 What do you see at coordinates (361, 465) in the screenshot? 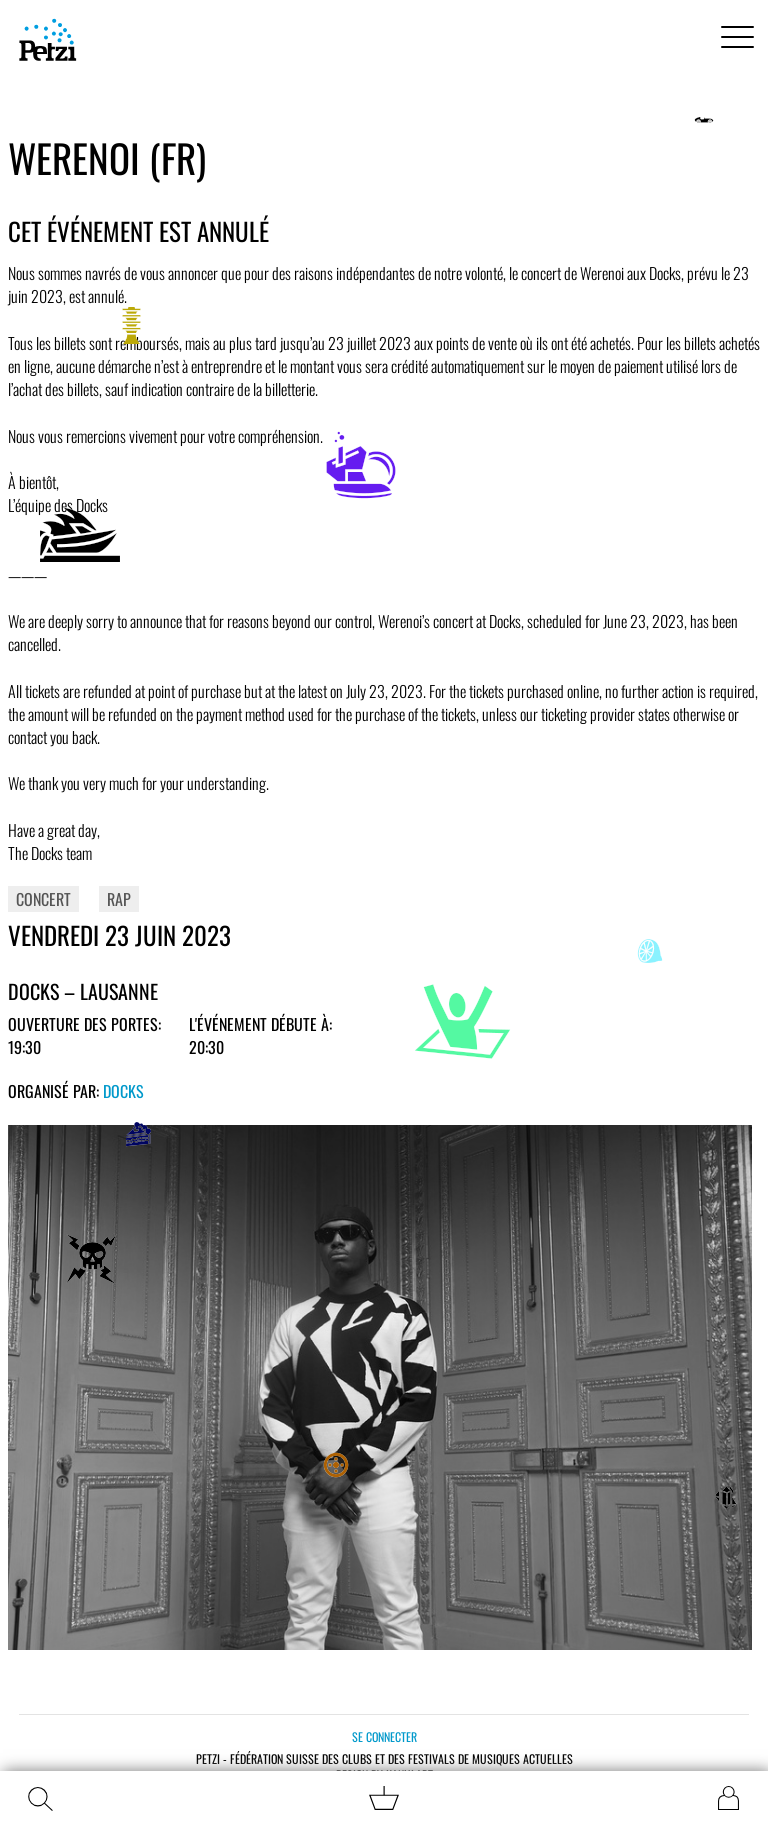
I see `select mini-submarine vehicle or unit` at bounding box center [361, 465].